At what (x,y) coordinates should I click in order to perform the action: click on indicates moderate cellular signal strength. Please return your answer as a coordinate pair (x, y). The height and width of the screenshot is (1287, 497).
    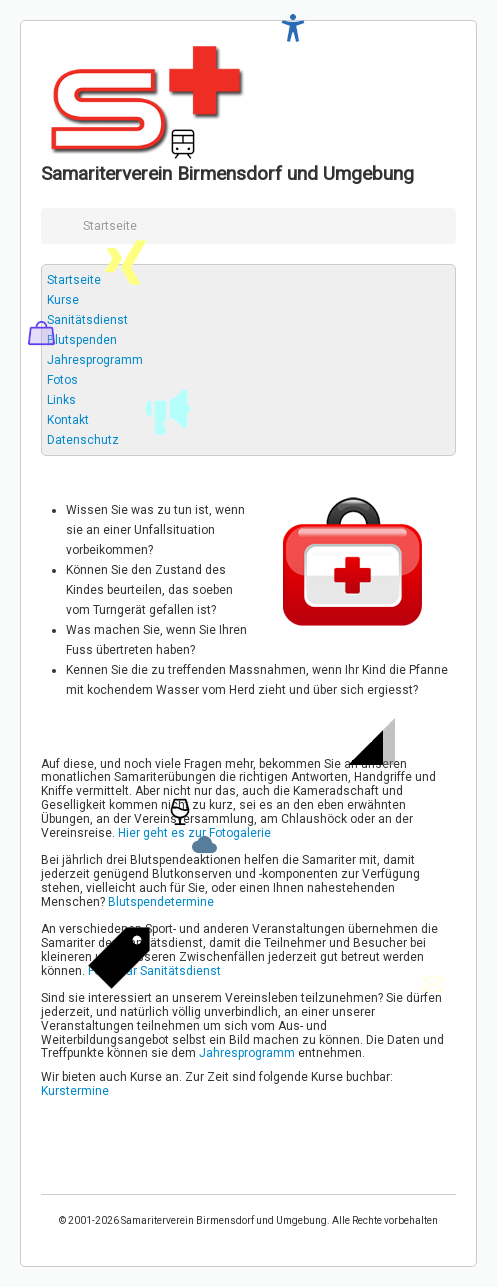
    Looking at the image, I should click on (371, 741).